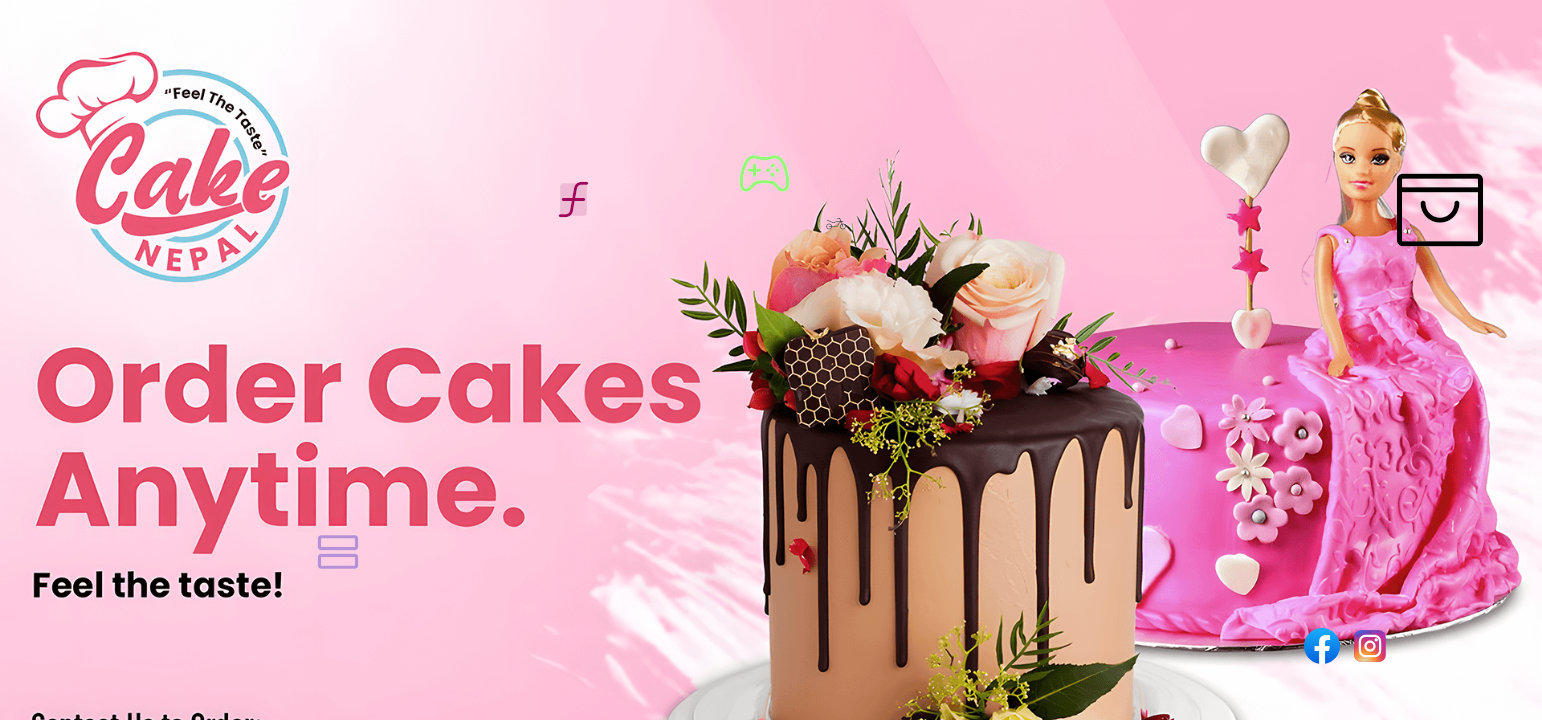  I want to click on insert a mathematical function or formula, so click(573, 199).